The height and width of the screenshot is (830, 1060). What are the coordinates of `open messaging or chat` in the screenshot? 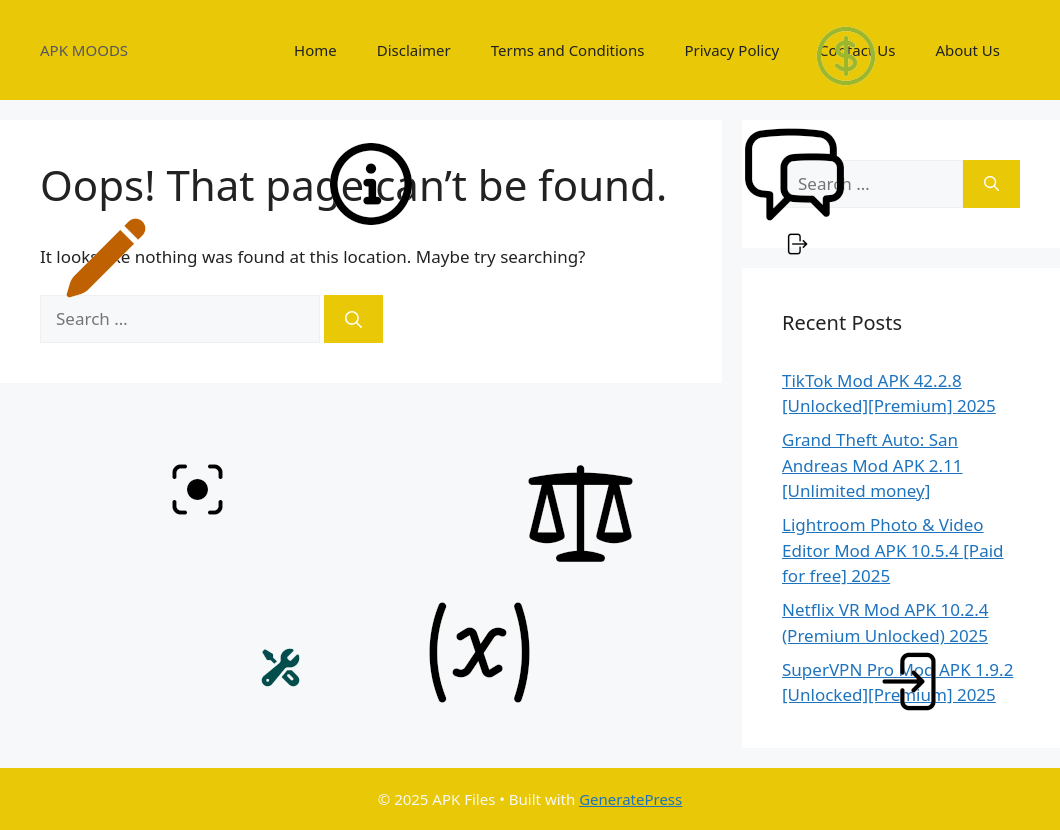 It's located at (794, 174).